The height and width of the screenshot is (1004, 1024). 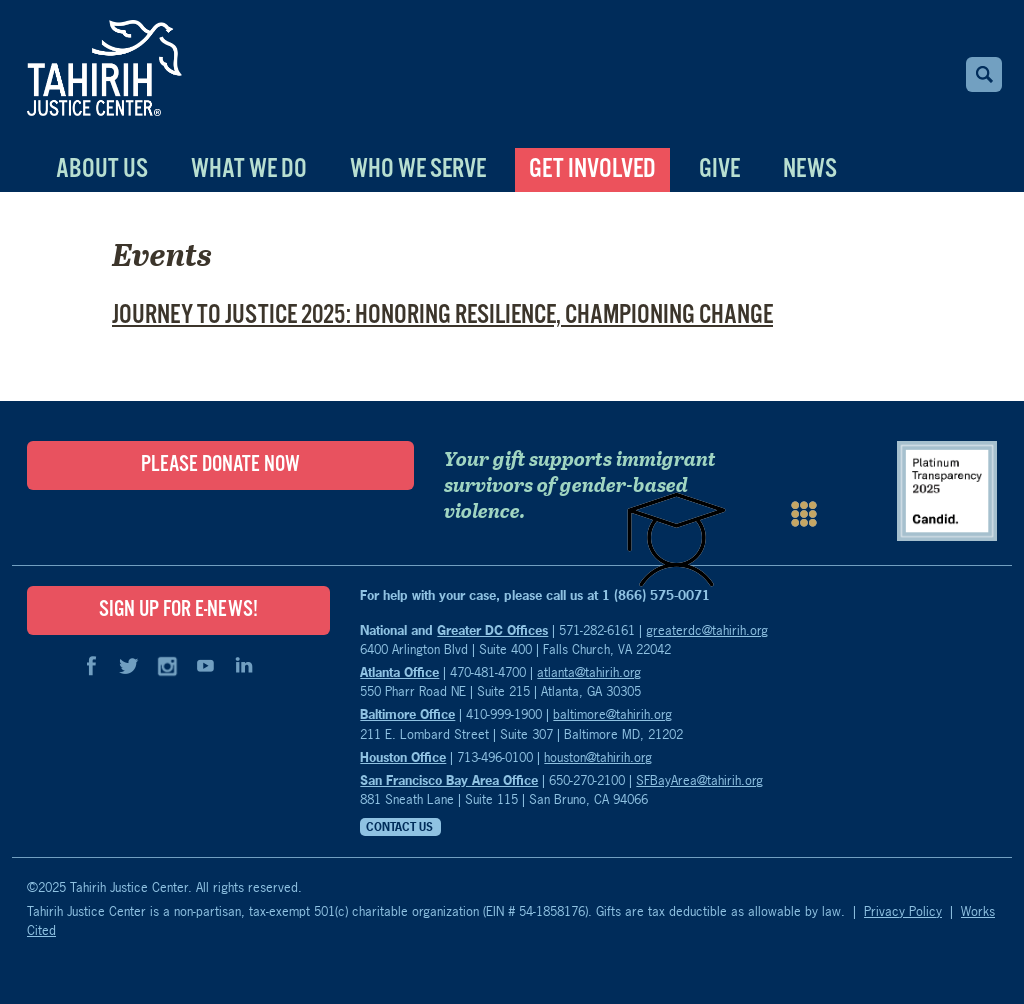 What do you see at coordinates (676, 541) in the screenshot?
I see `view student profile` at bounding box center [676, 541].